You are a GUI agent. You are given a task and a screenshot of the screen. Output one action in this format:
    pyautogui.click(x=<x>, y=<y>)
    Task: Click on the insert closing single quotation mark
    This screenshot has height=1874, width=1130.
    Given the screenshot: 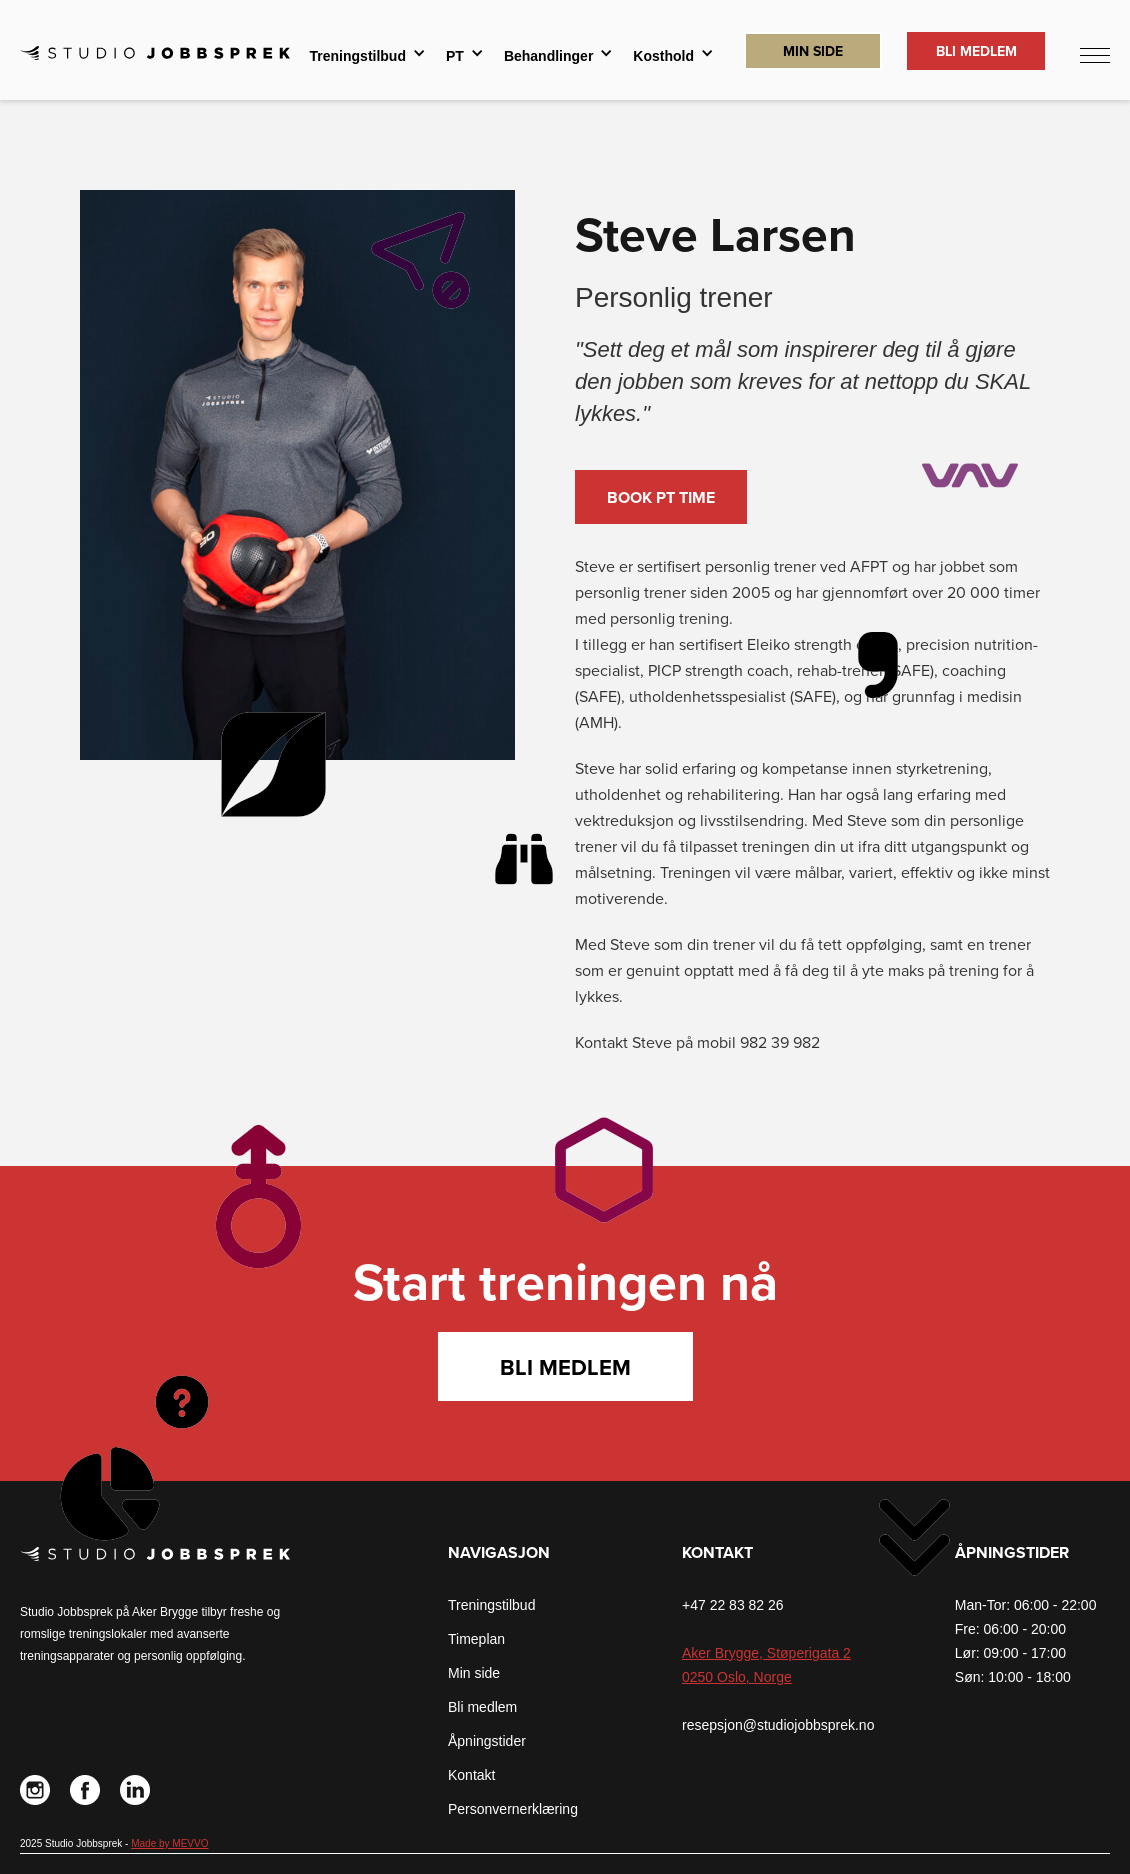 What is the action you would take?
    pyautogui.click(x=878, y=665)
    